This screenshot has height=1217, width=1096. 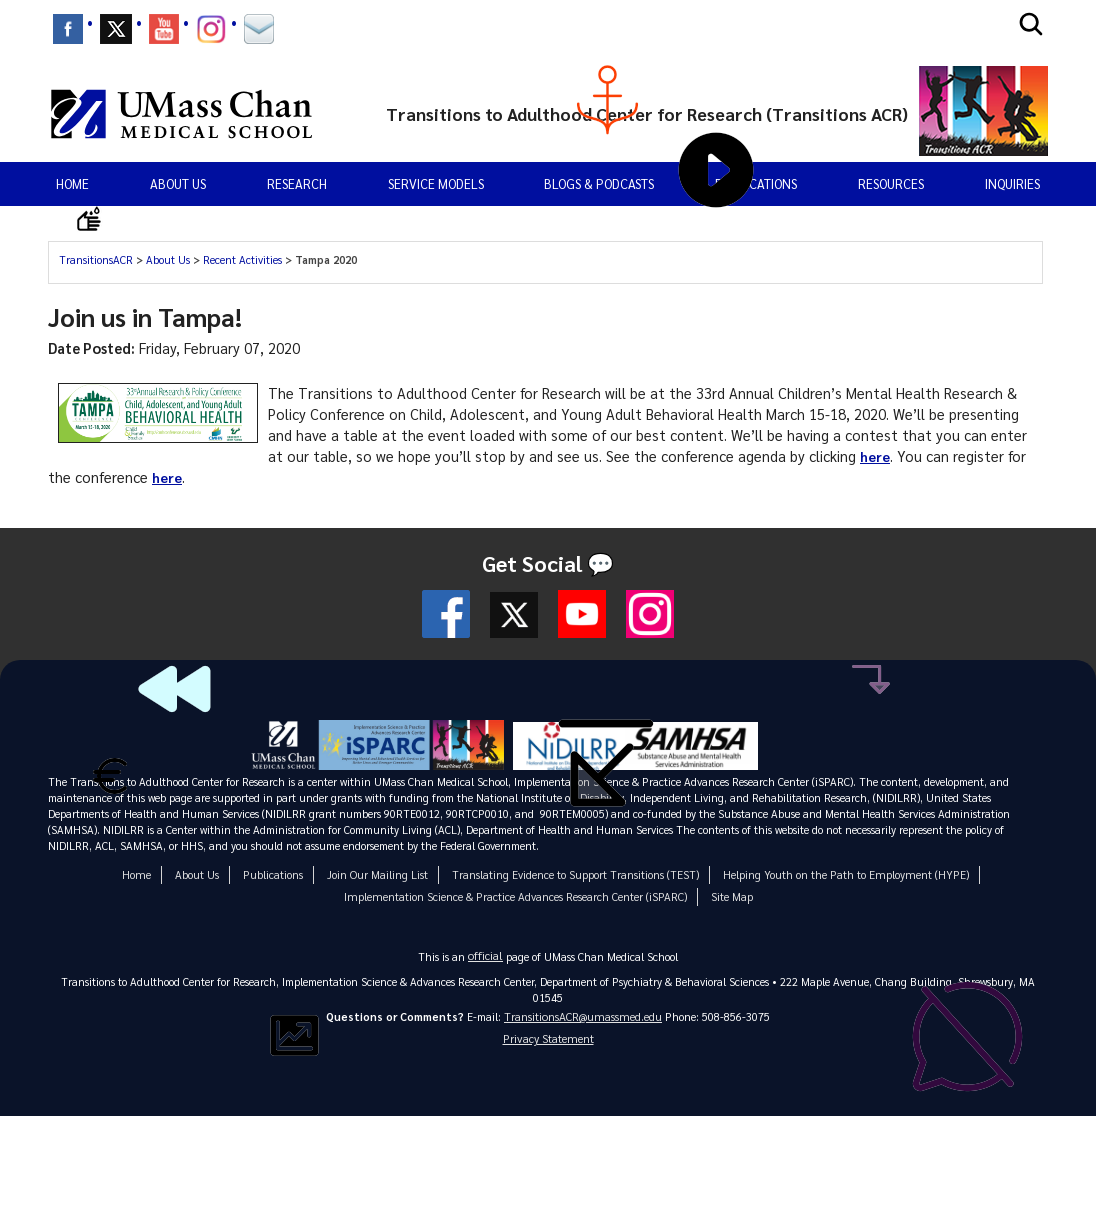 I want to click on view or select euro currency, so click(x=111, y=776).